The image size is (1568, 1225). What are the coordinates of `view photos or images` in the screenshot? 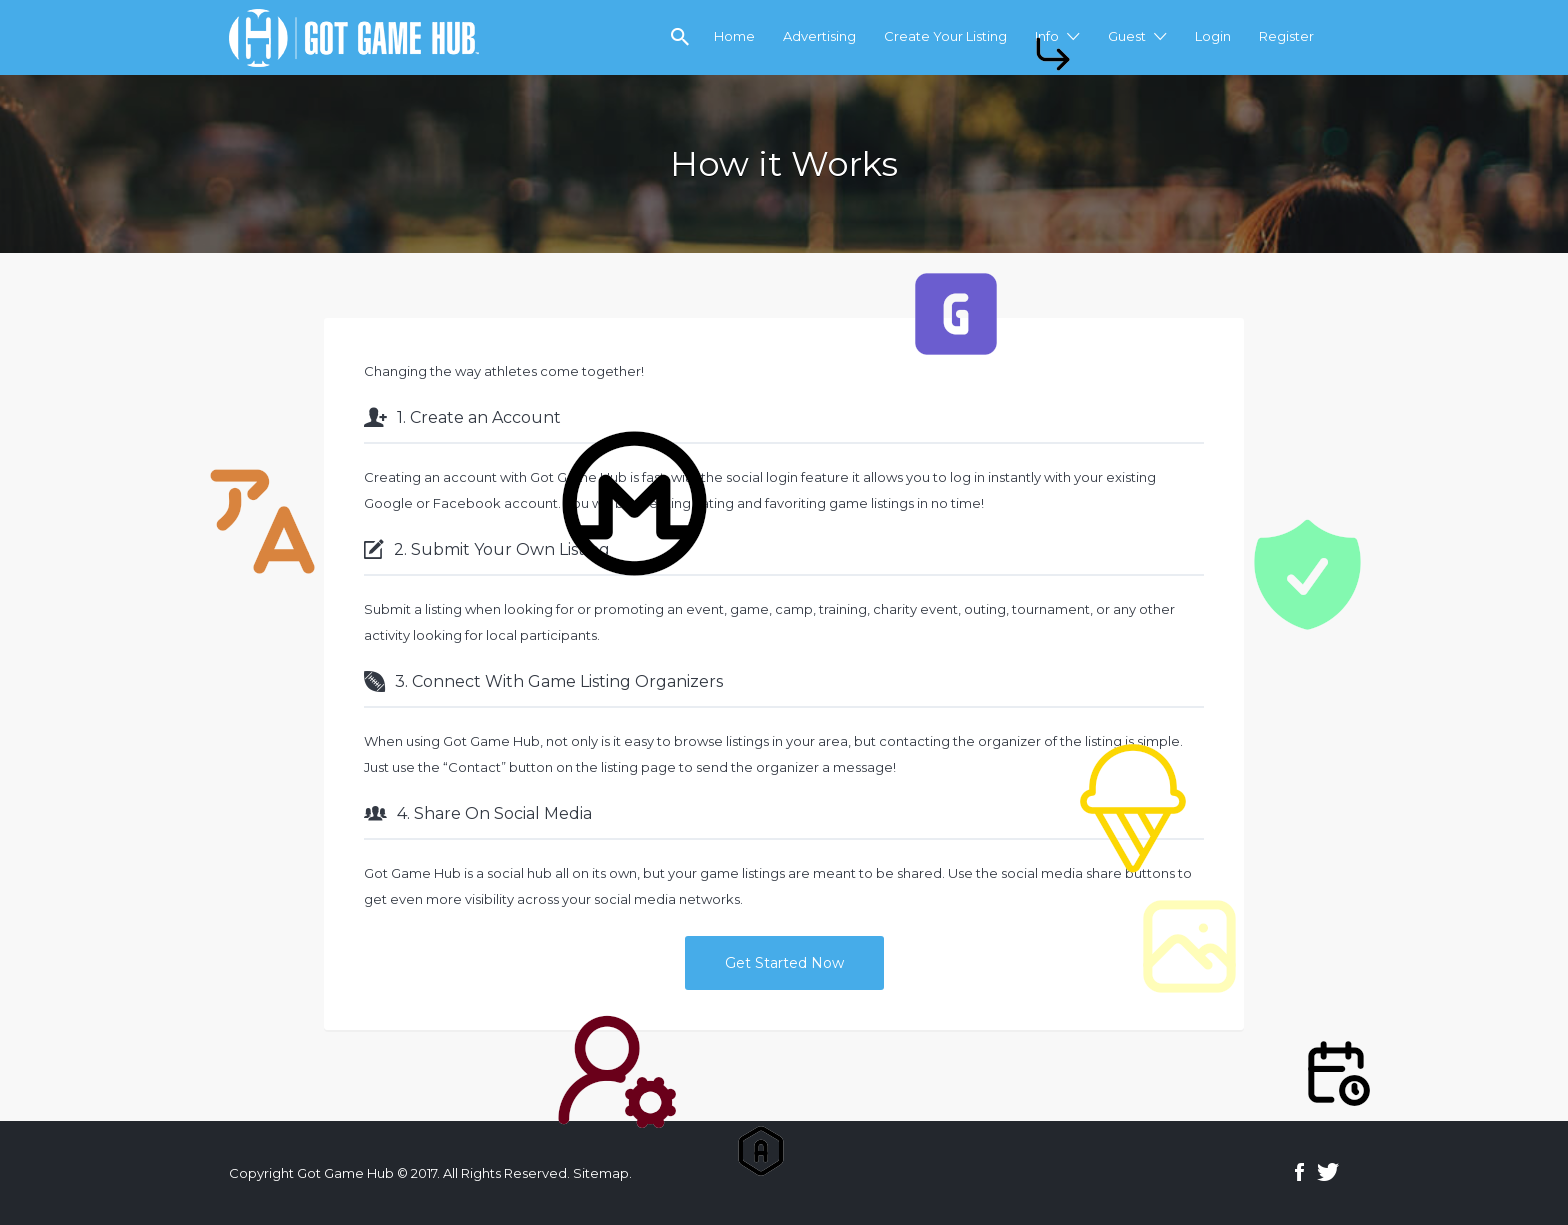 It's located at (1189, 946).